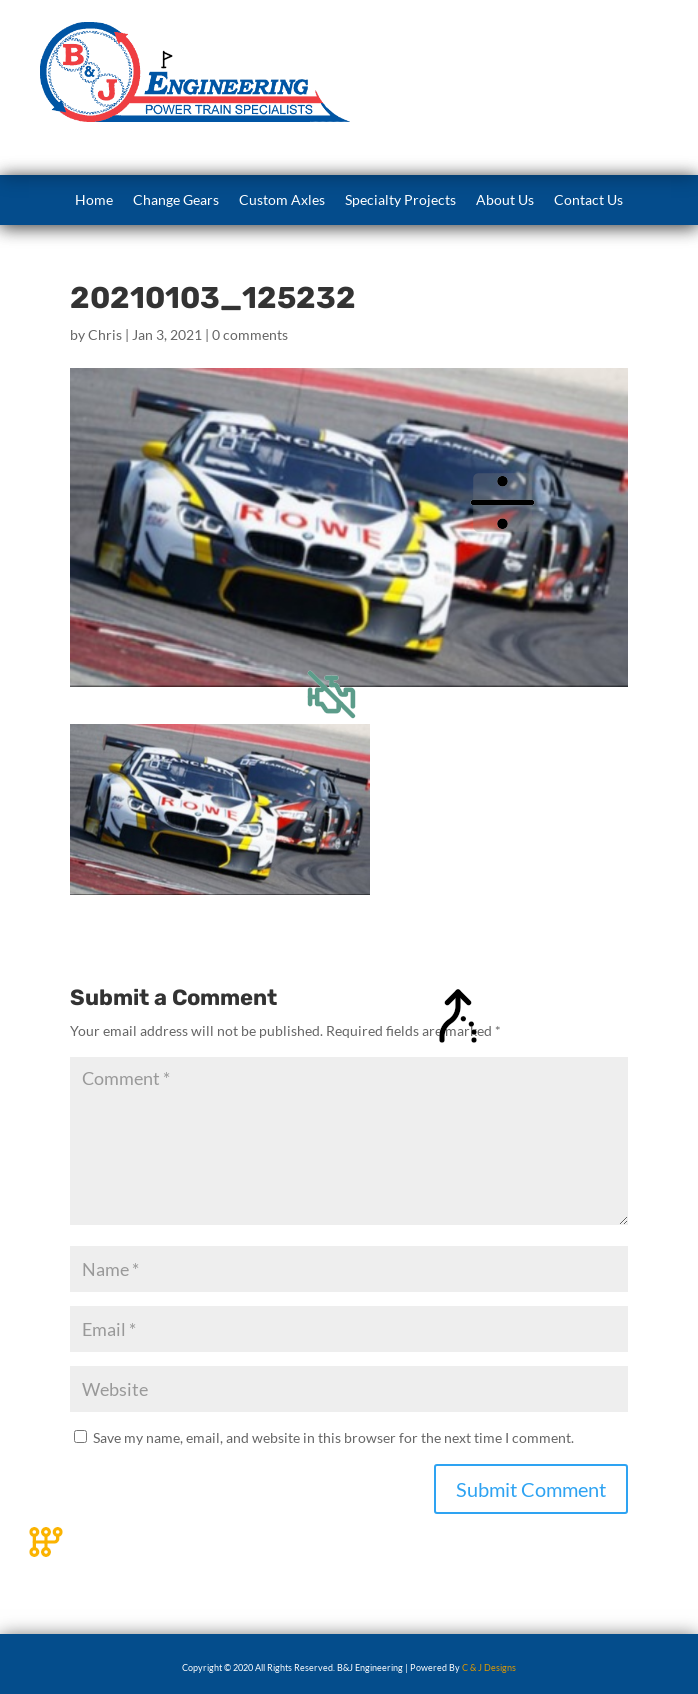  What do you see at coordinates (331, 694) in the screenshot?
I see `engine disabled or turned off` at bounding box center [331, 694].